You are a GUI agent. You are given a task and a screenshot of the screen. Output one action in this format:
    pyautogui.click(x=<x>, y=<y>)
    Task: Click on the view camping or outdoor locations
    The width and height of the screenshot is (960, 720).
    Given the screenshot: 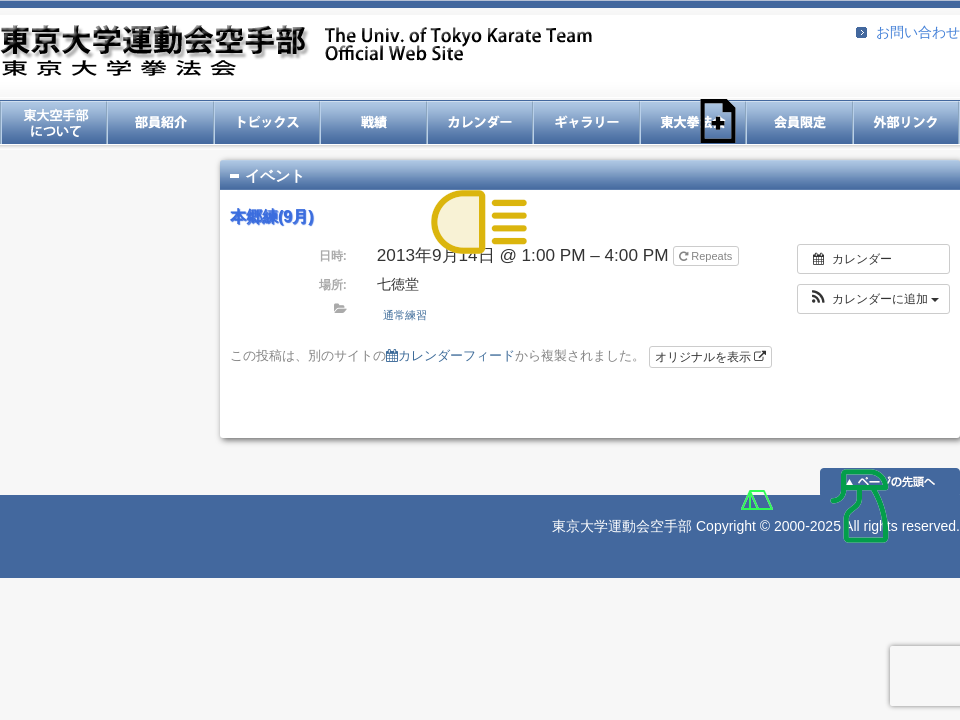 What is the action you would take?
    pyautogui.click(x=757, y=501)
    